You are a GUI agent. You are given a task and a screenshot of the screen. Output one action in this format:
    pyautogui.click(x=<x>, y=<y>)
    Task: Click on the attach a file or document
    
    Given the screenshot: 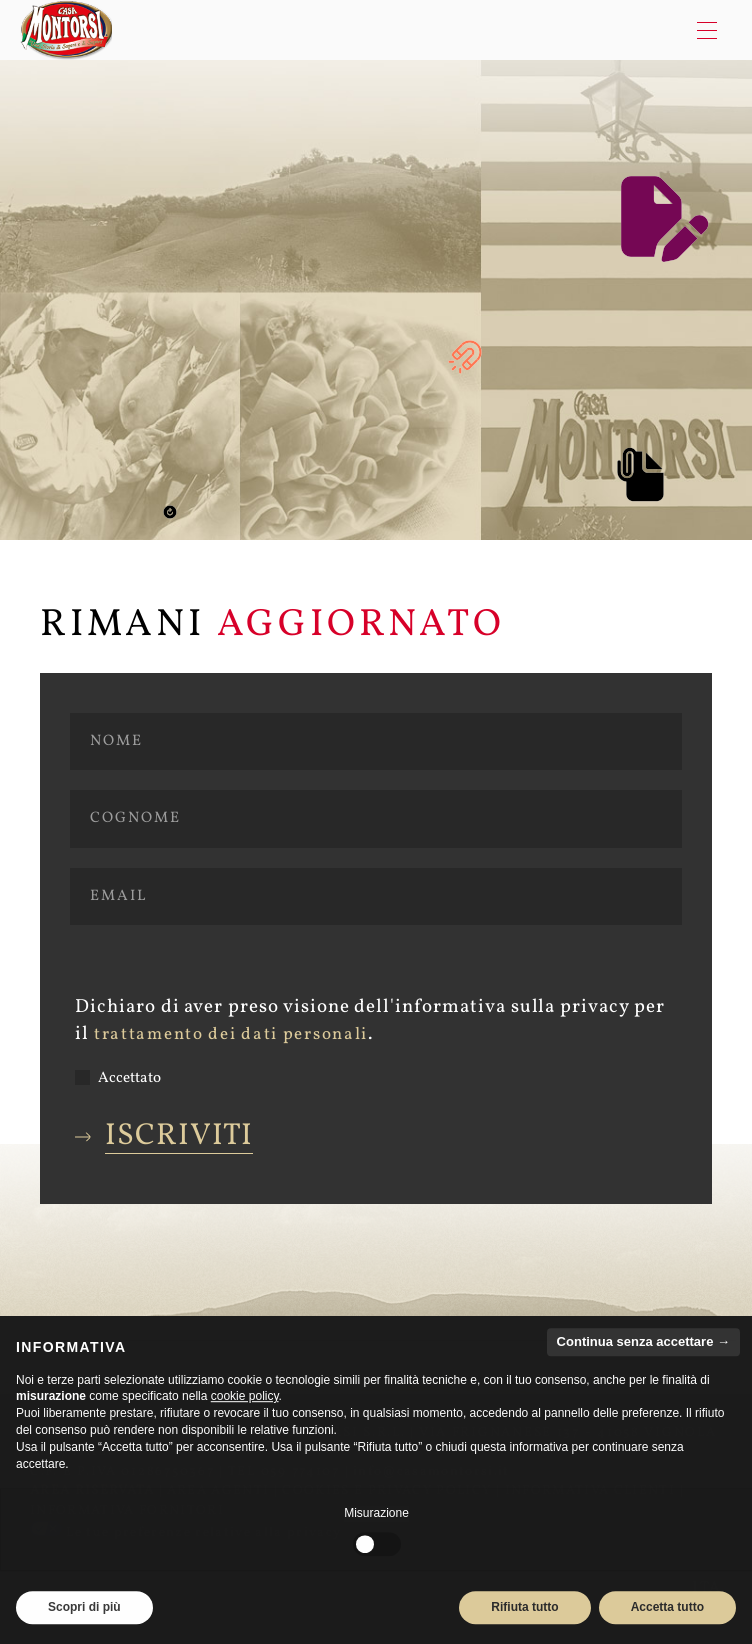 What is the action you would take?
    pyautogui.click(x=640, y=474)
    